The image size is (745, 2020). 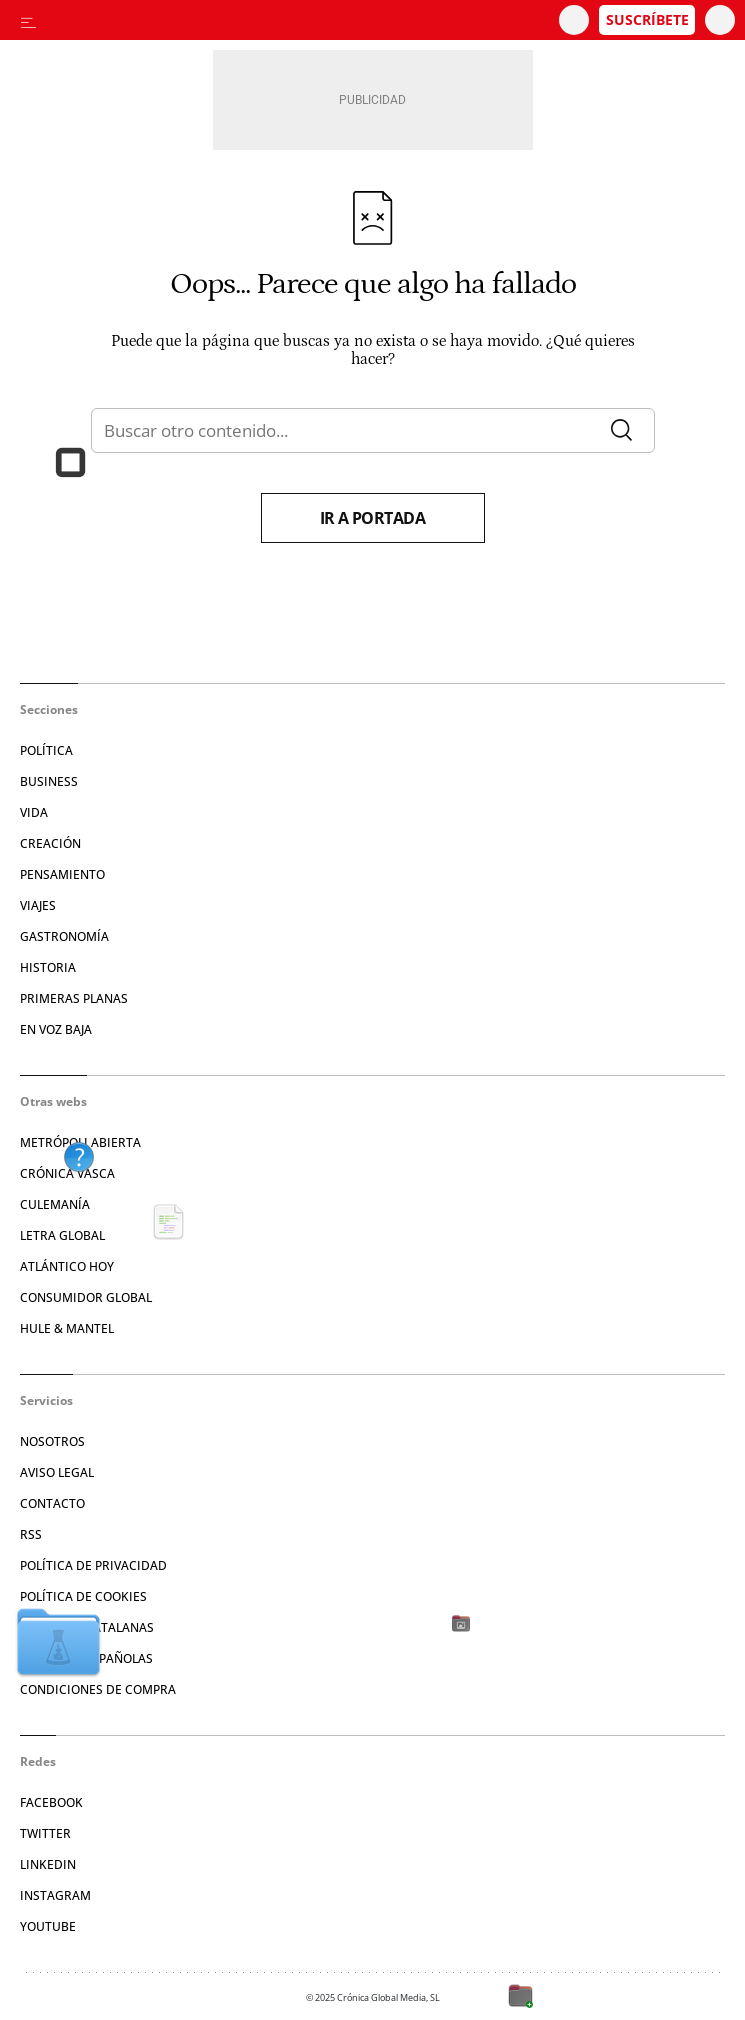 What do you see at coordinates (79, 1157) in the screenshot?
I see `open help documentation` at bounding box center [79, 1157].